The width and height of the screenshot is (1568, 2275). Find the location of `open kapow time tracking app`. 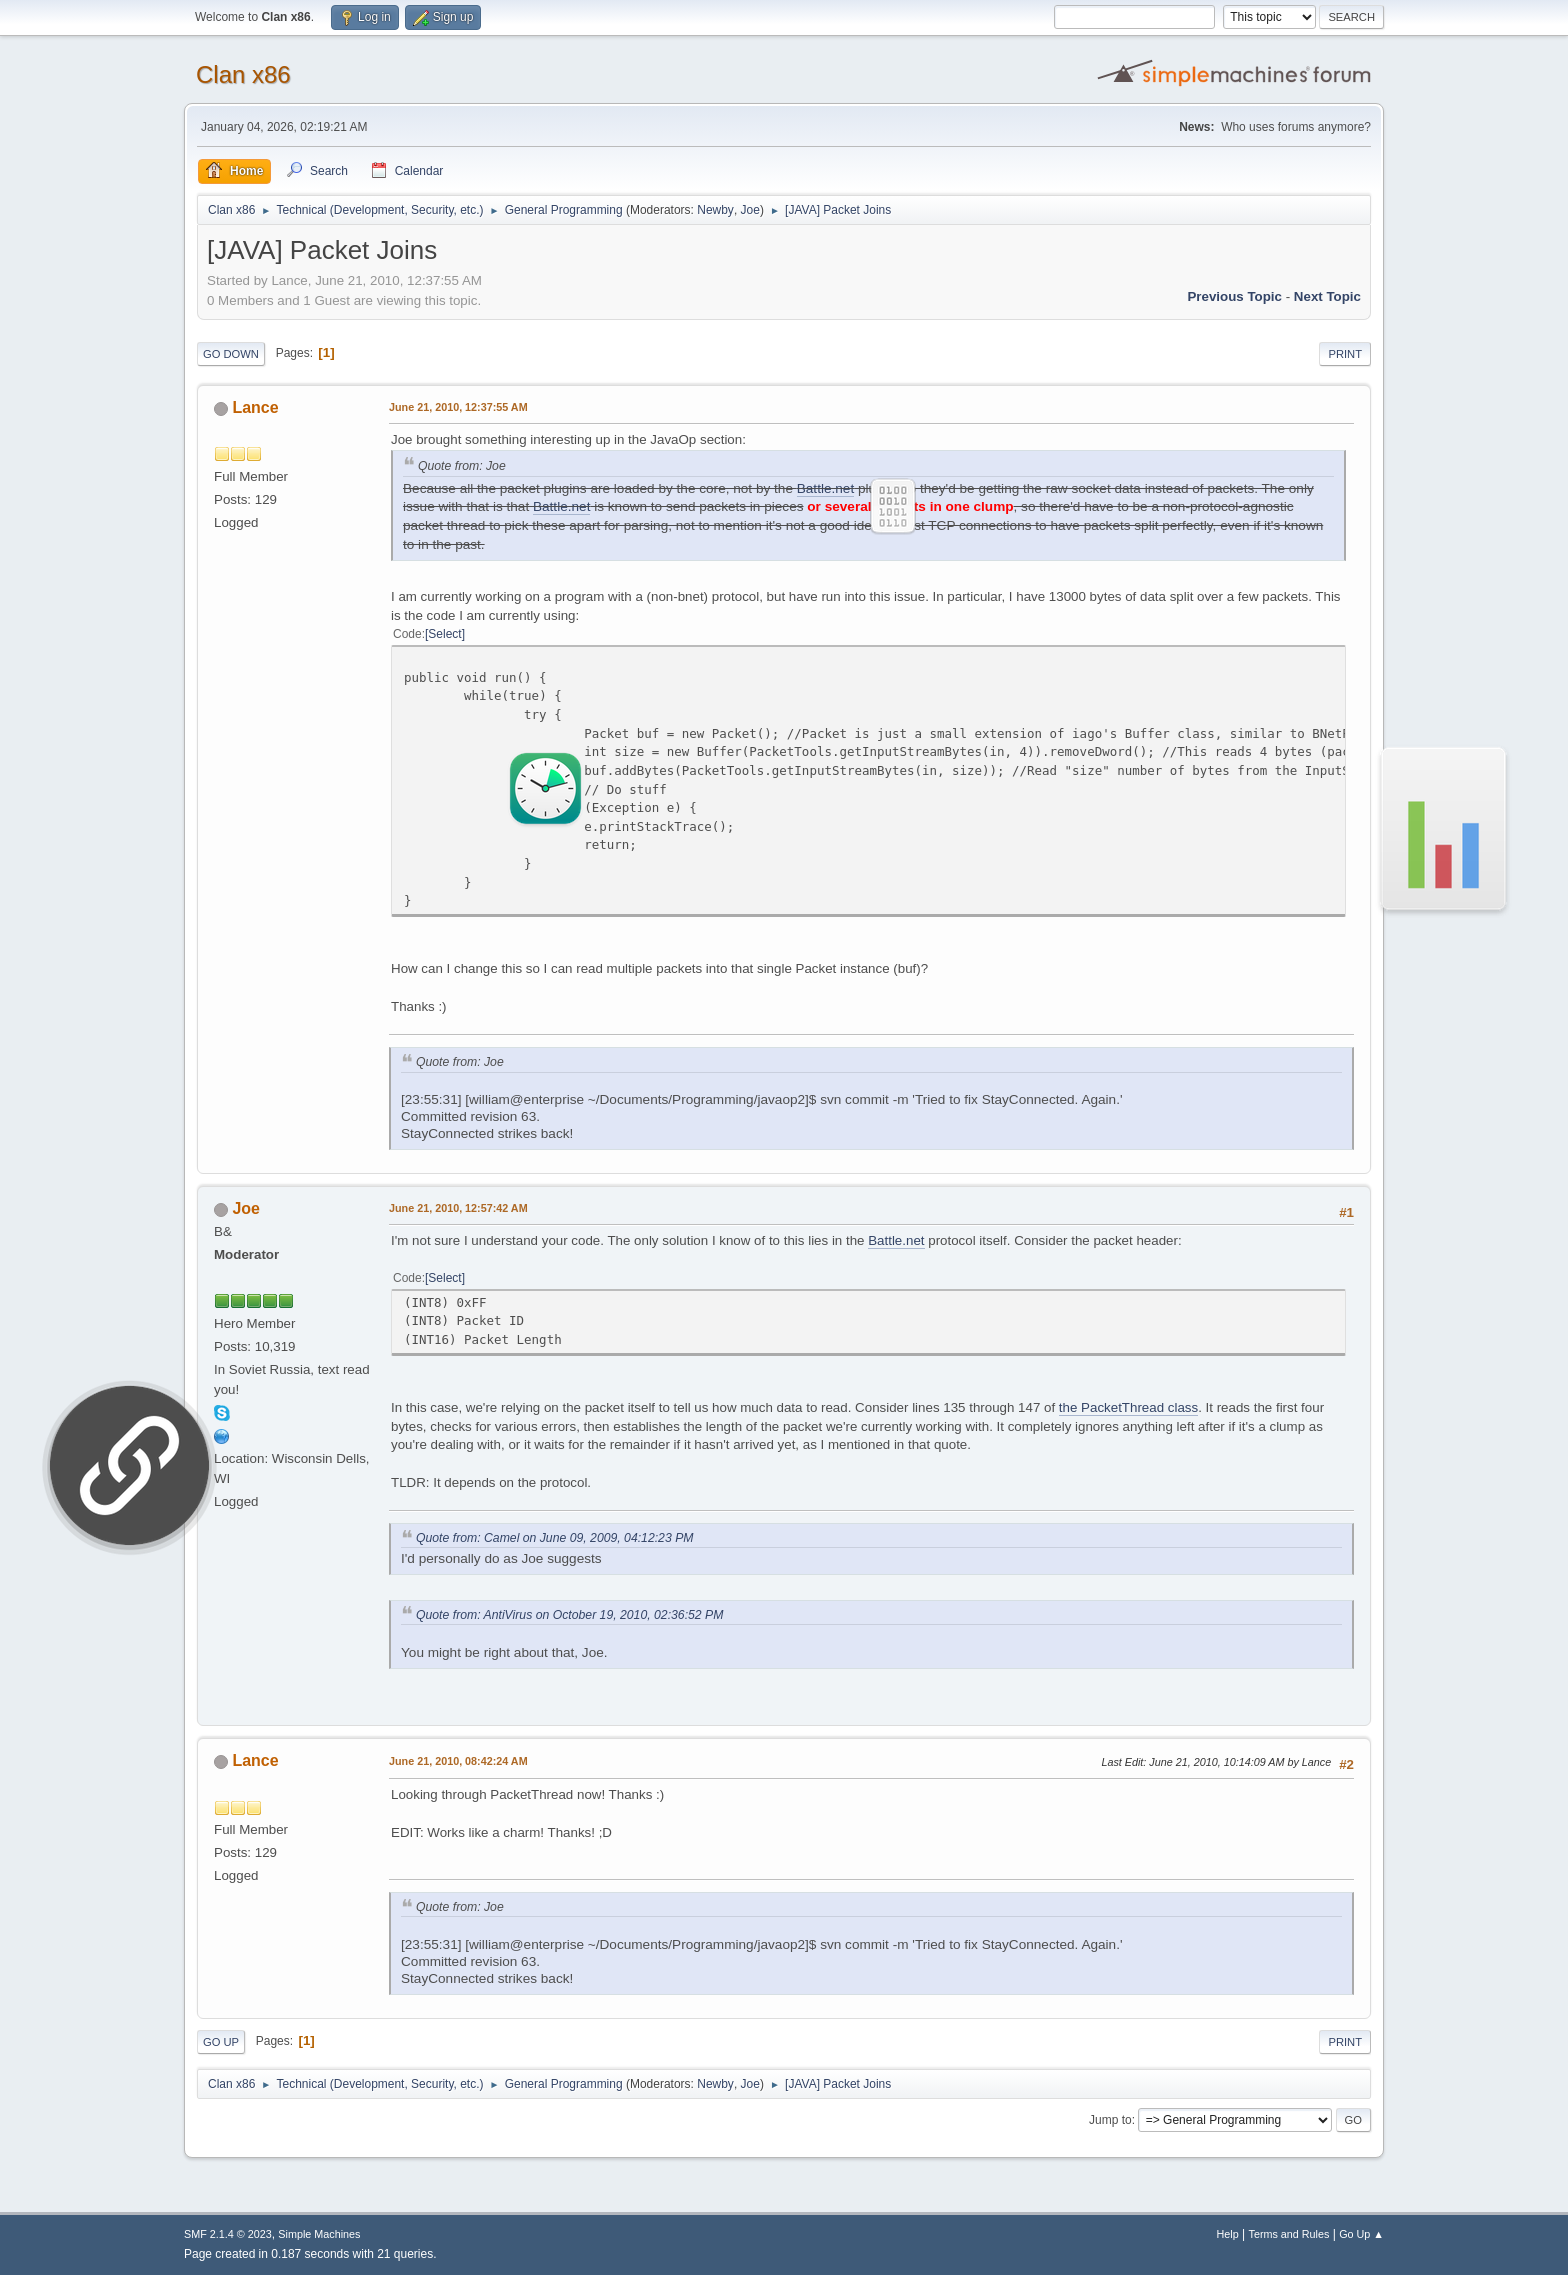

open kapow time tracking app is located at coordinates (545, 788).